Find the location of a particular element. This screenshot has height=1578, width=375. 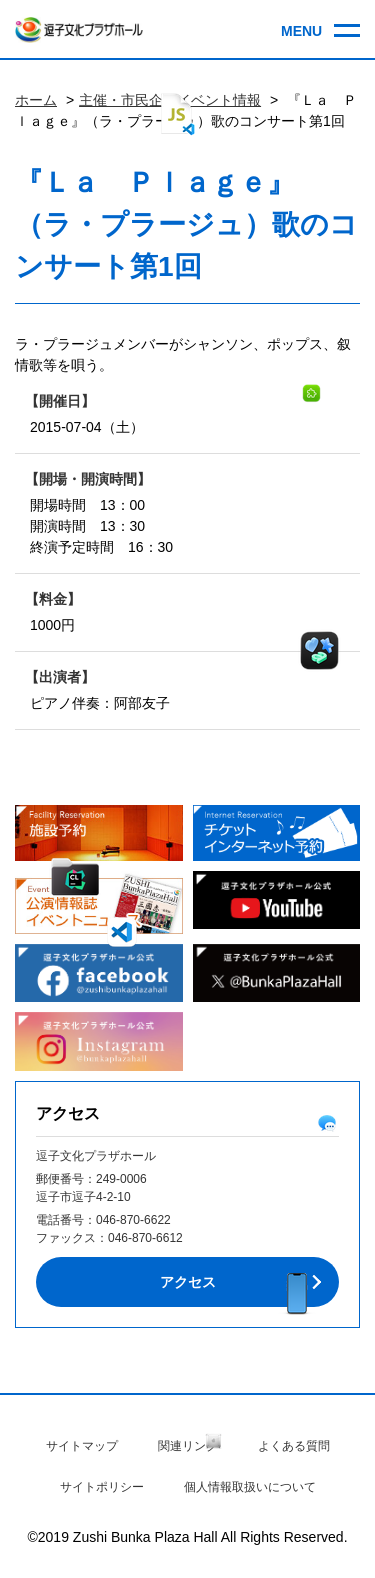

open Visual Studio Code is located at coordinates (122, 932).